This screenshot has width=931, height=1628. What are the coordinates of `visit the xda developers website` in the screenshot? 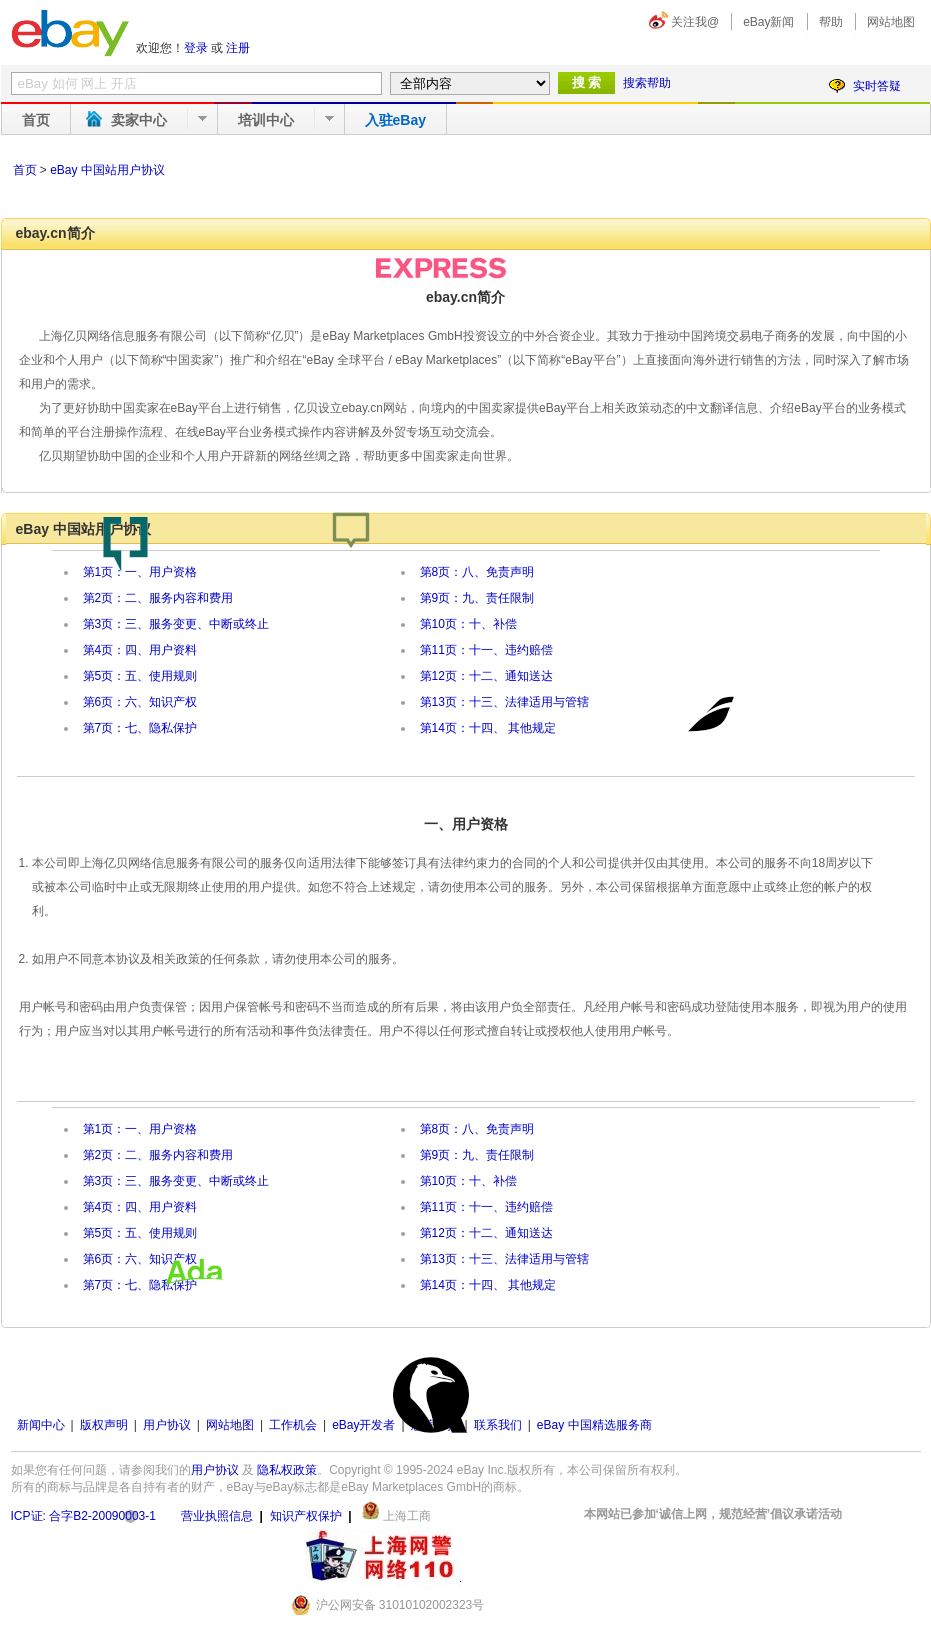 It's located at (125, 544).